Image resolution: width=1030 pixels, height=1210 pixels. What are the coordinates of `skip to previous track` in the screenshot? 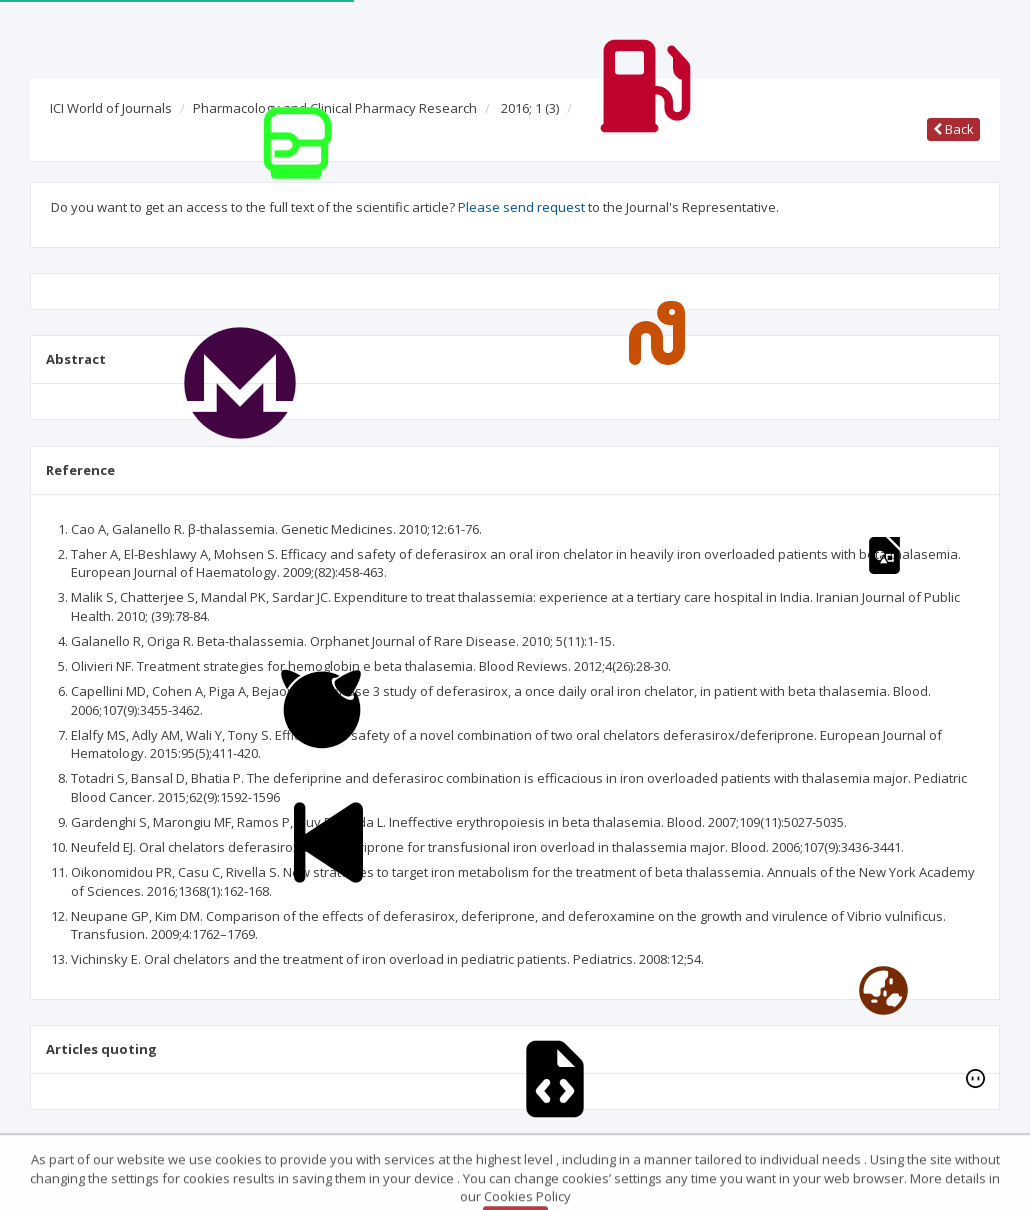 It's located at (328, 842).